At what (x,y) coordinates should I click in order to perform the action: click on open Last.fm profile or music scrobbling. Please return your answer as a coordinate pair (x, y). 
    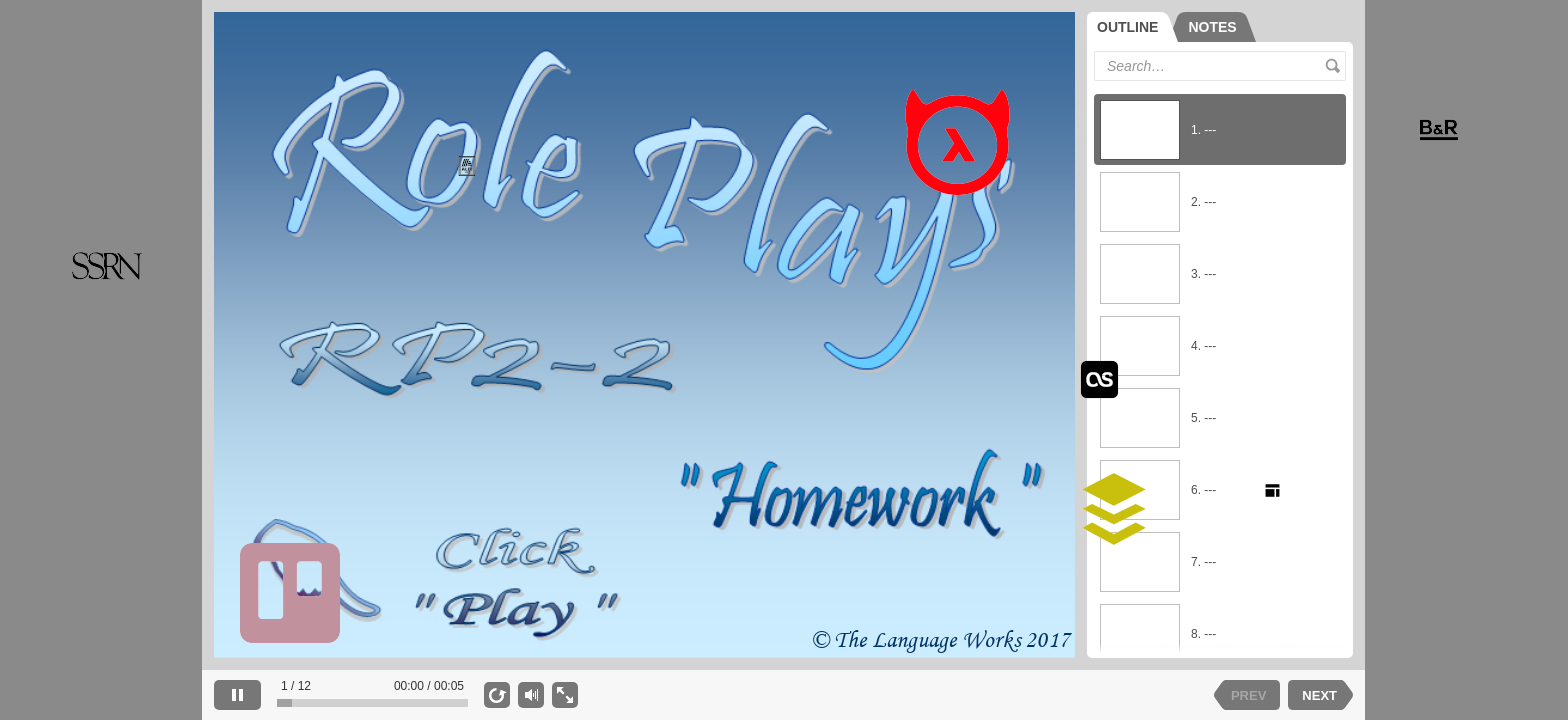
    Looking at the image, I should click on (1099, 379).